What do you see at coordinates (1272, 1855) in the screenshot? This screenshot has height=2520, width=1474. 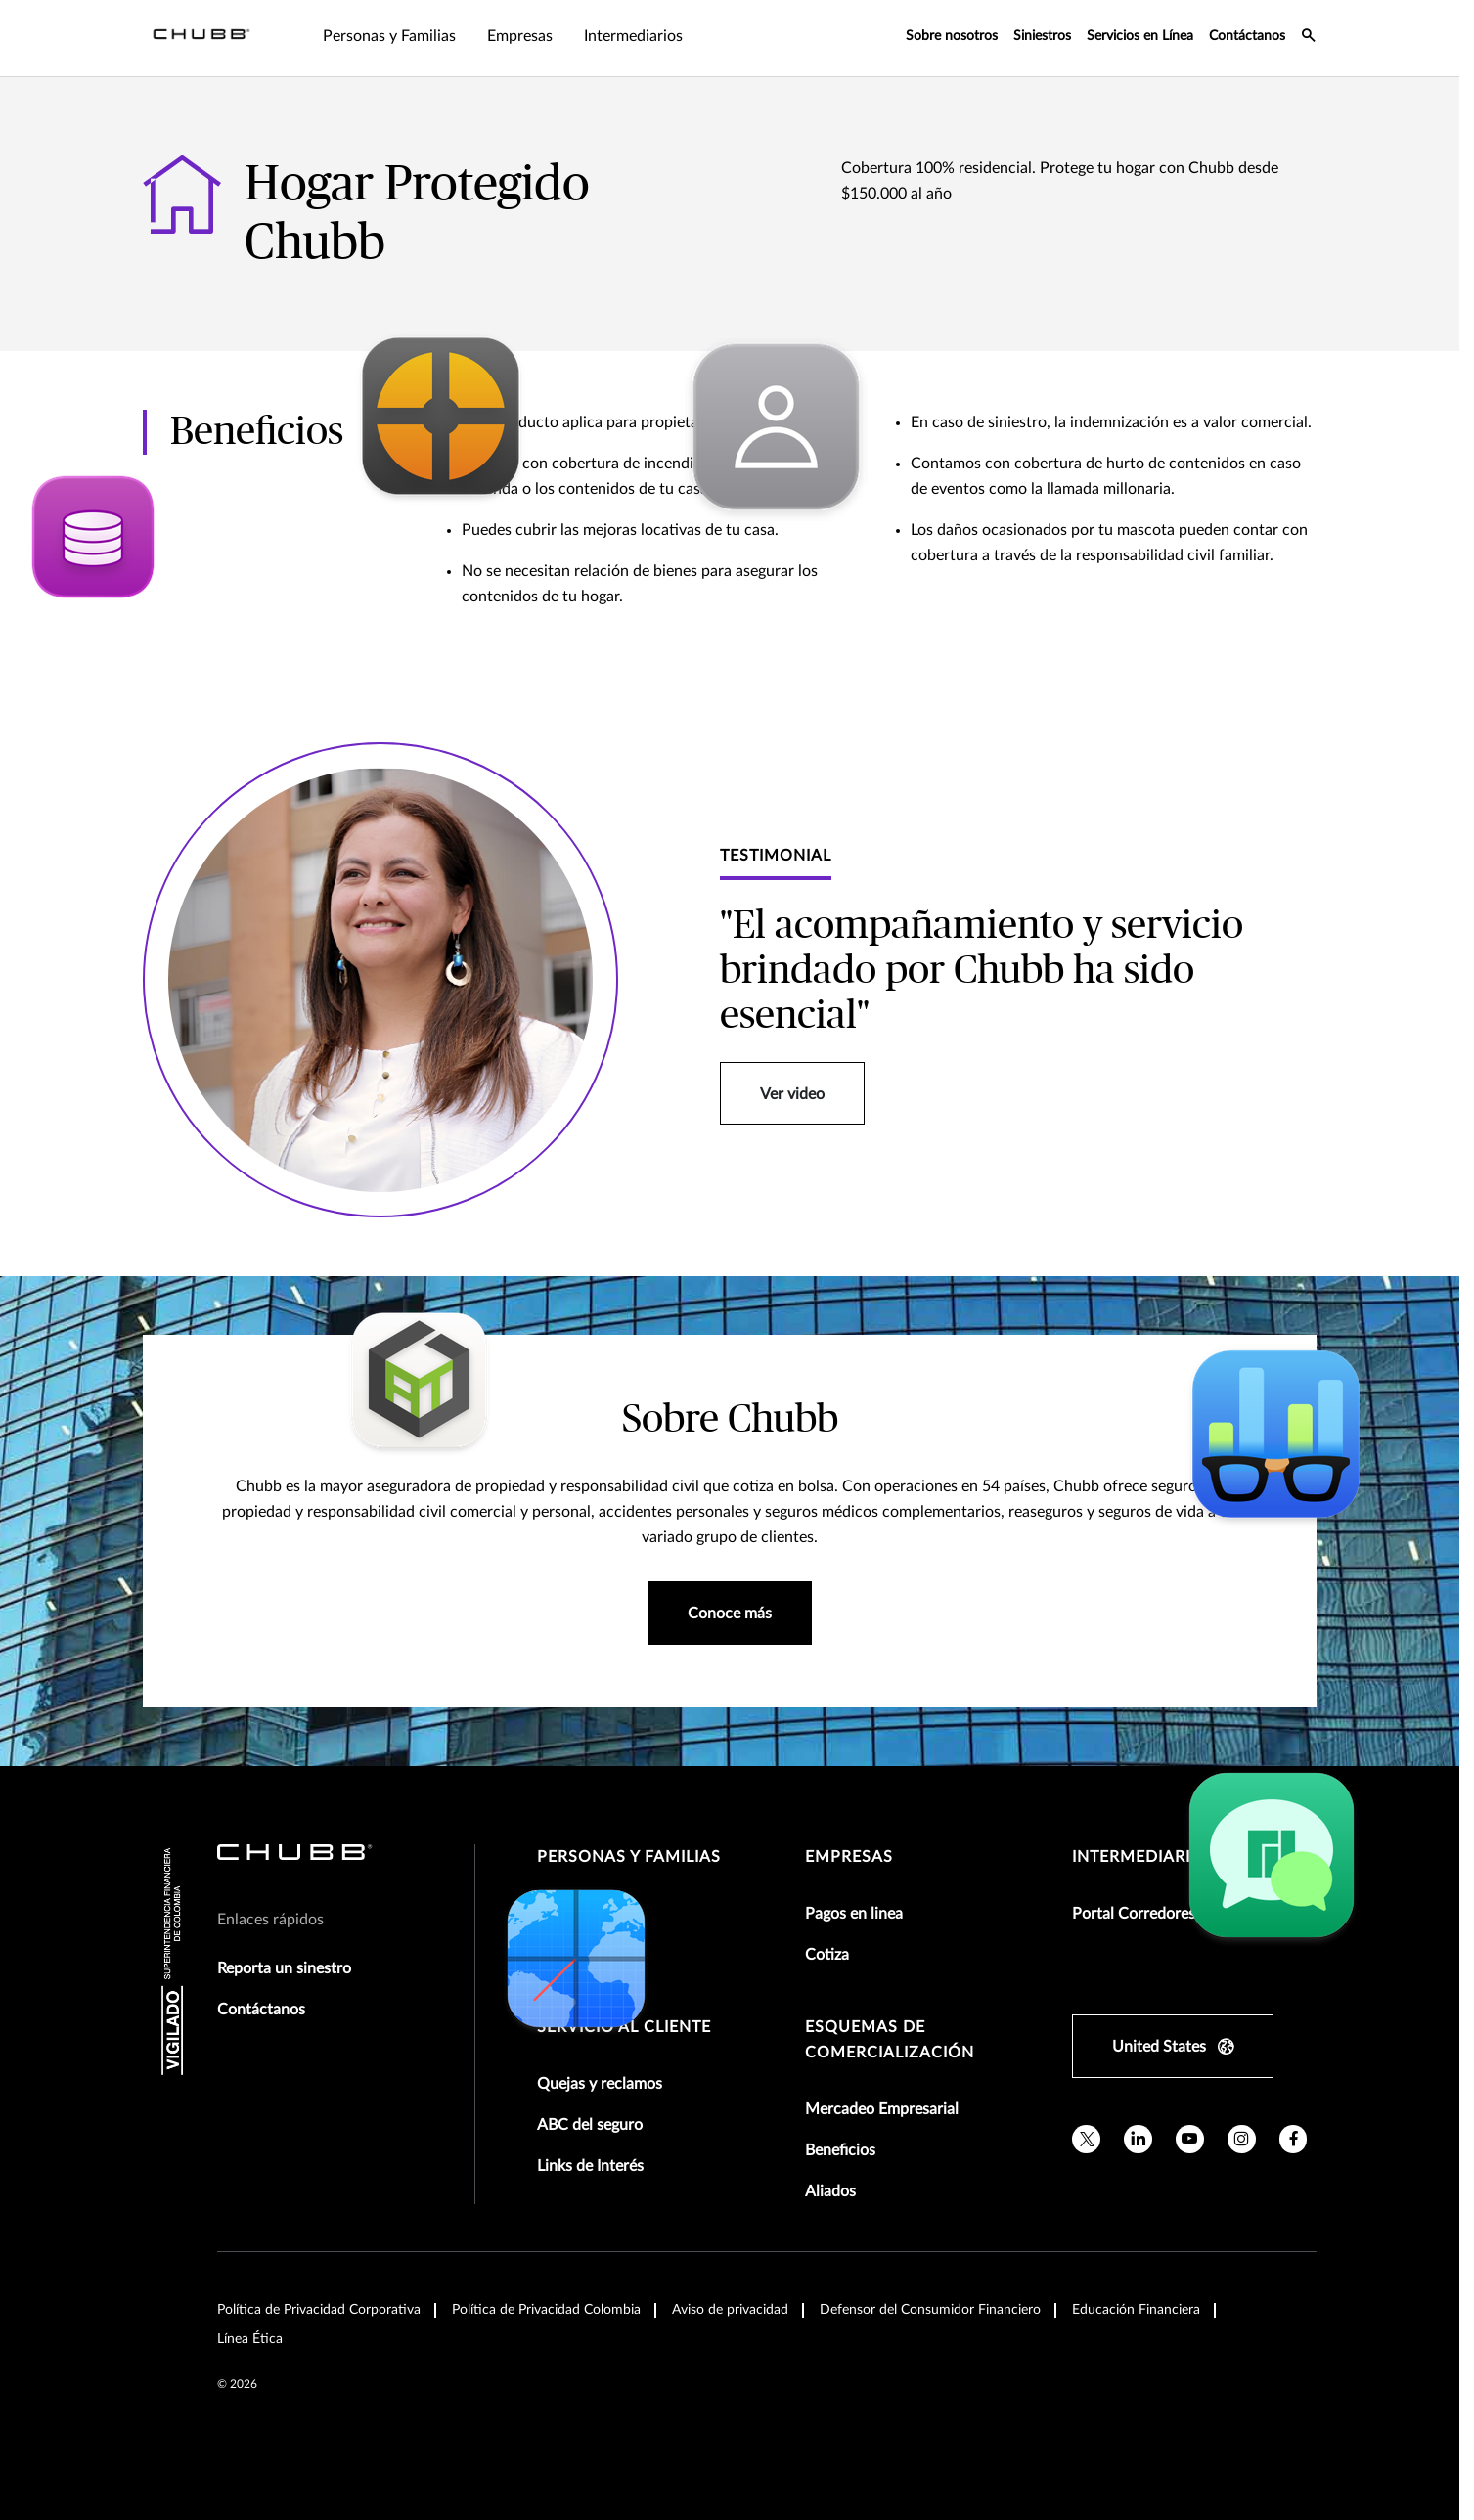 I see `open matray messaging app` at bounding box center [1272, 1855].